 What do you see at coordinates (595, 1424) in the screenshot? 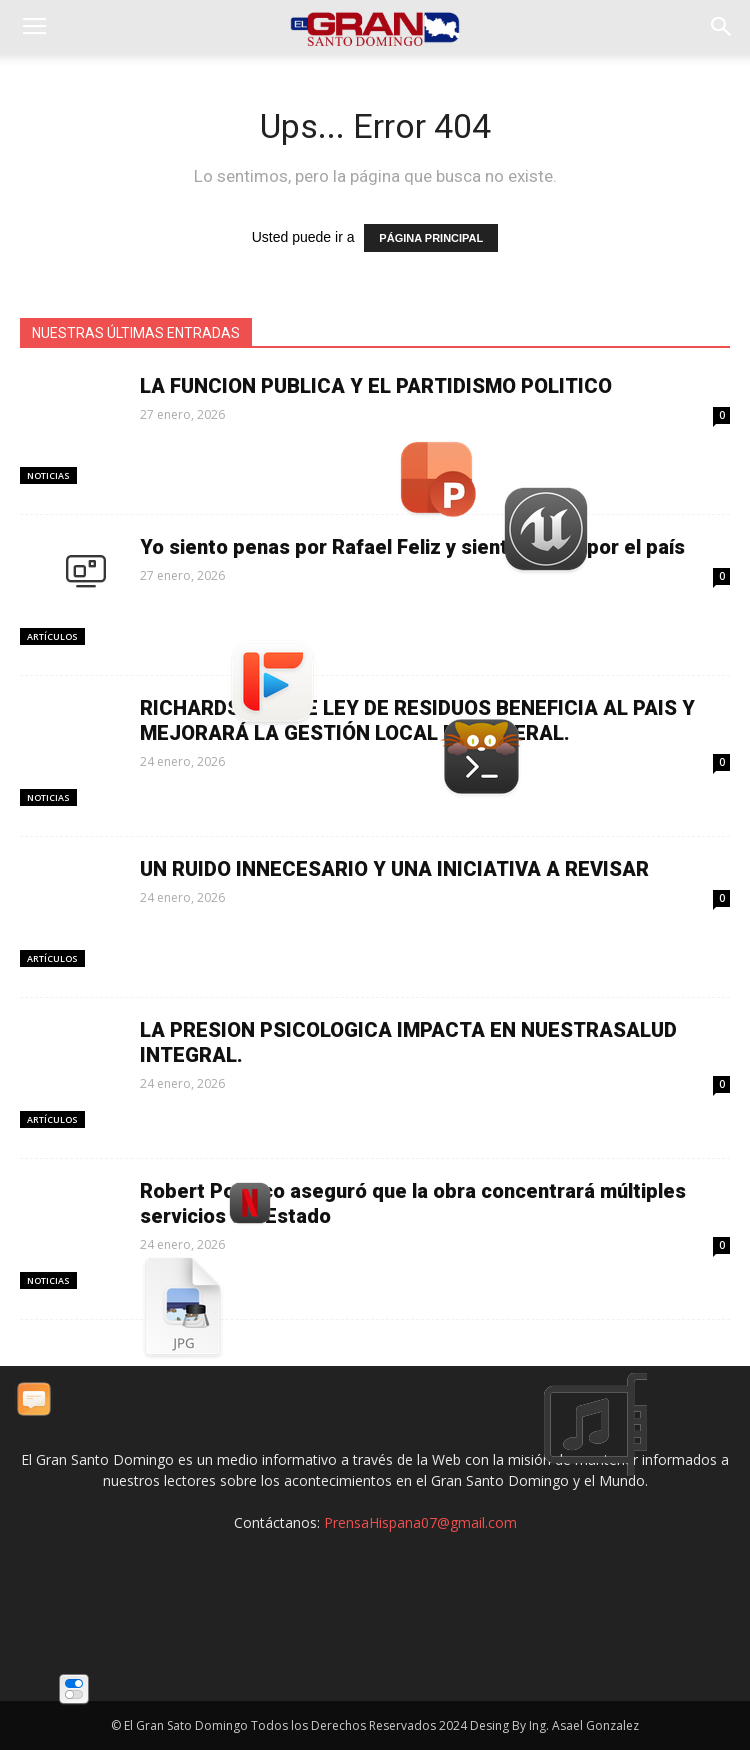
I see `access sound card or audio device settings` at bounding box center [595, 1424].